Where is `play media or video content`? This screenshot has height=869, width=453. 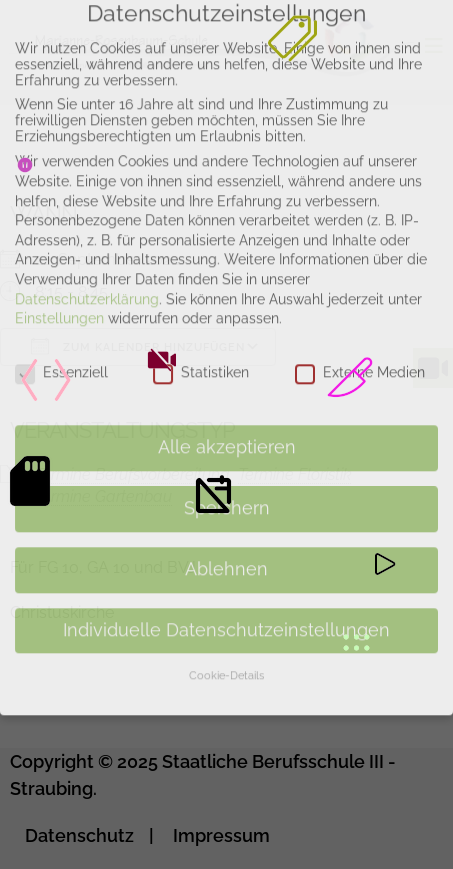
play media or video content is located at coordinates (385, 564).